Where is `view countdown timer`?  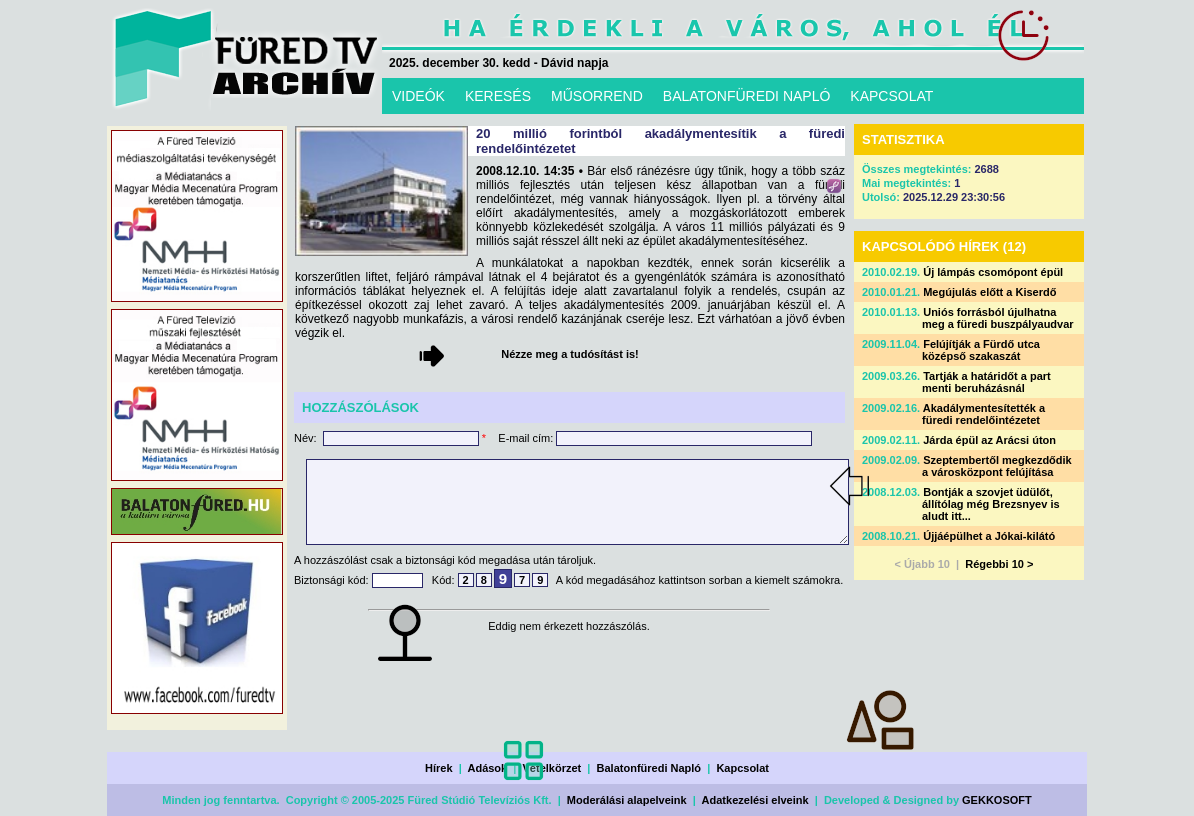 view countdown timer is located at coordinates (1023, 35).